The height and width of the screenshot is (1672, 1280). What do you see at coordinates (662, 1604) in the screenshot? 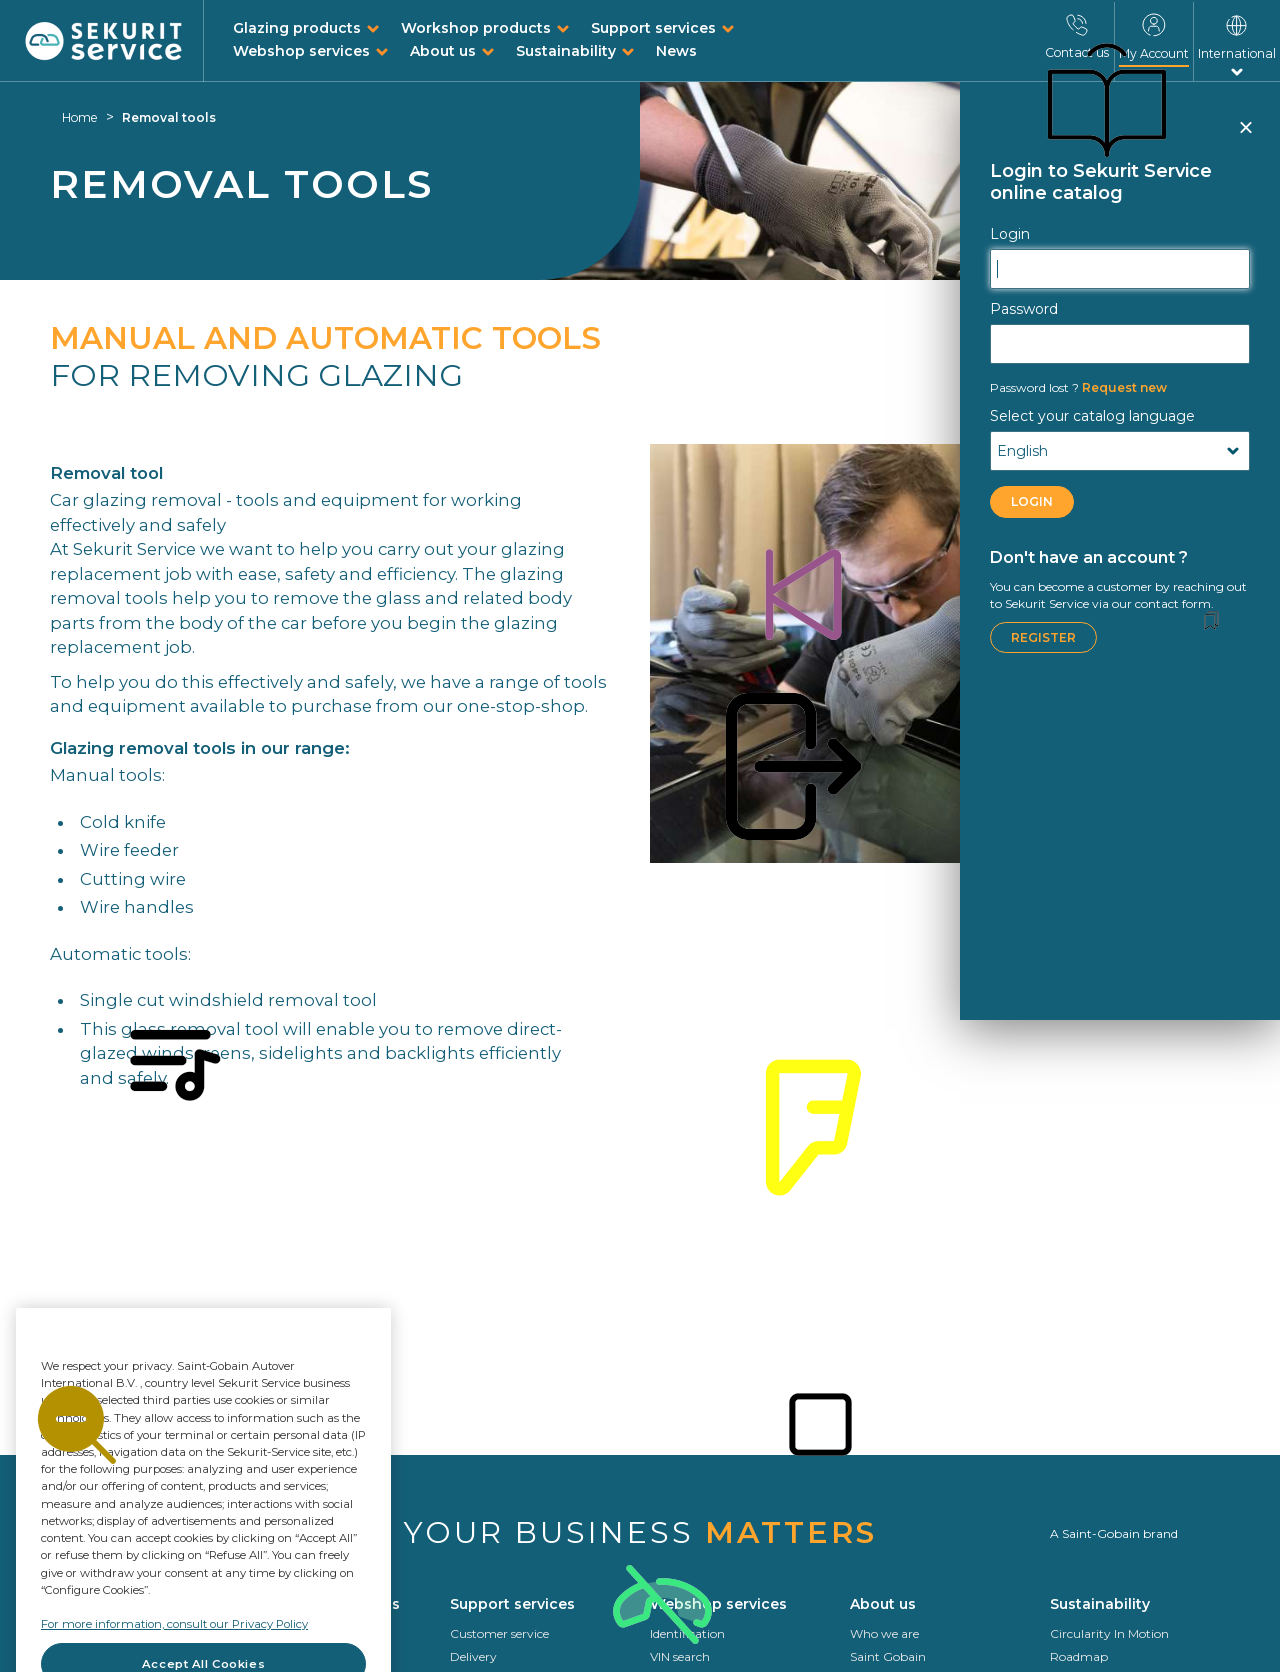
I see `end or decline a phone call` at bounding box center [662, 1604].